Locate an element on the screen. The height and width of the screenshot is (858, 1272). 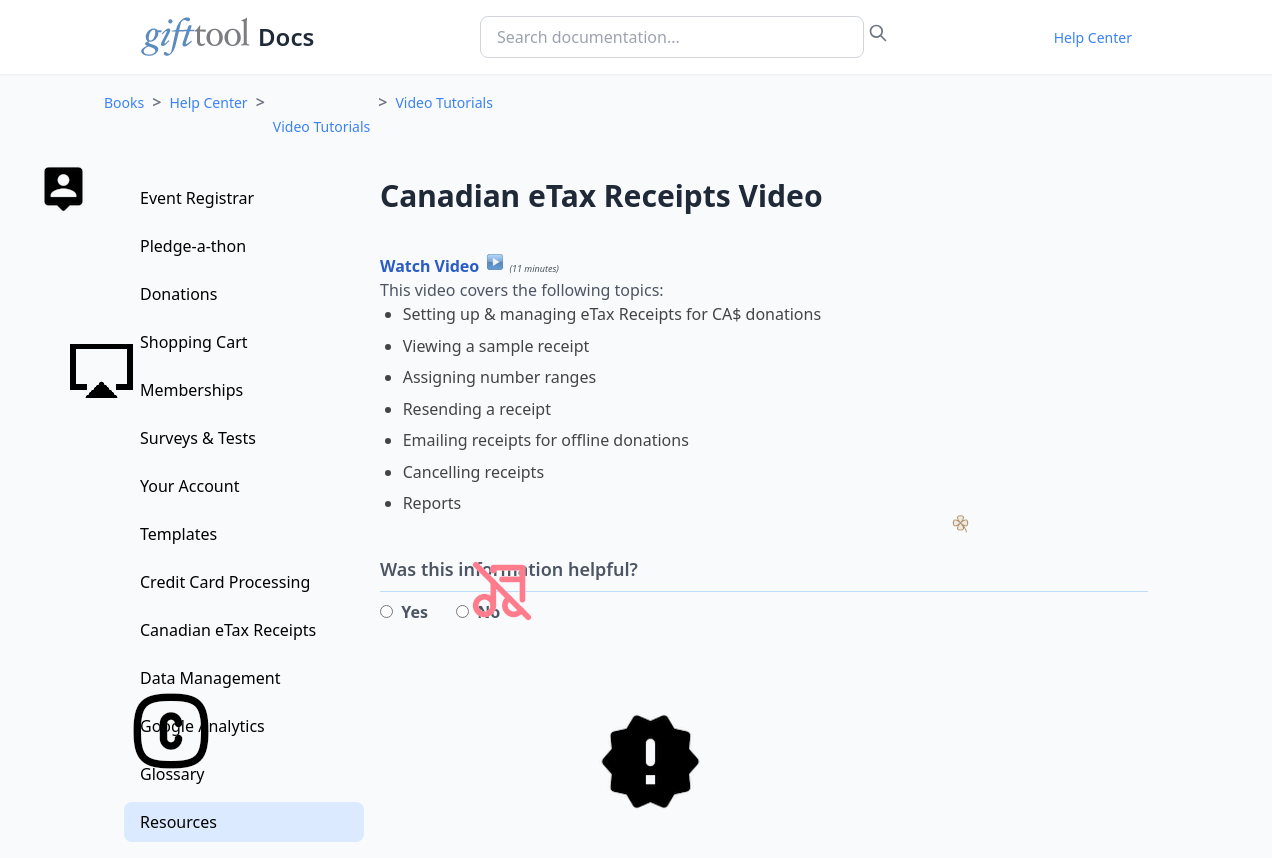
view a person's location on the map is located at coordinates (63, 188).